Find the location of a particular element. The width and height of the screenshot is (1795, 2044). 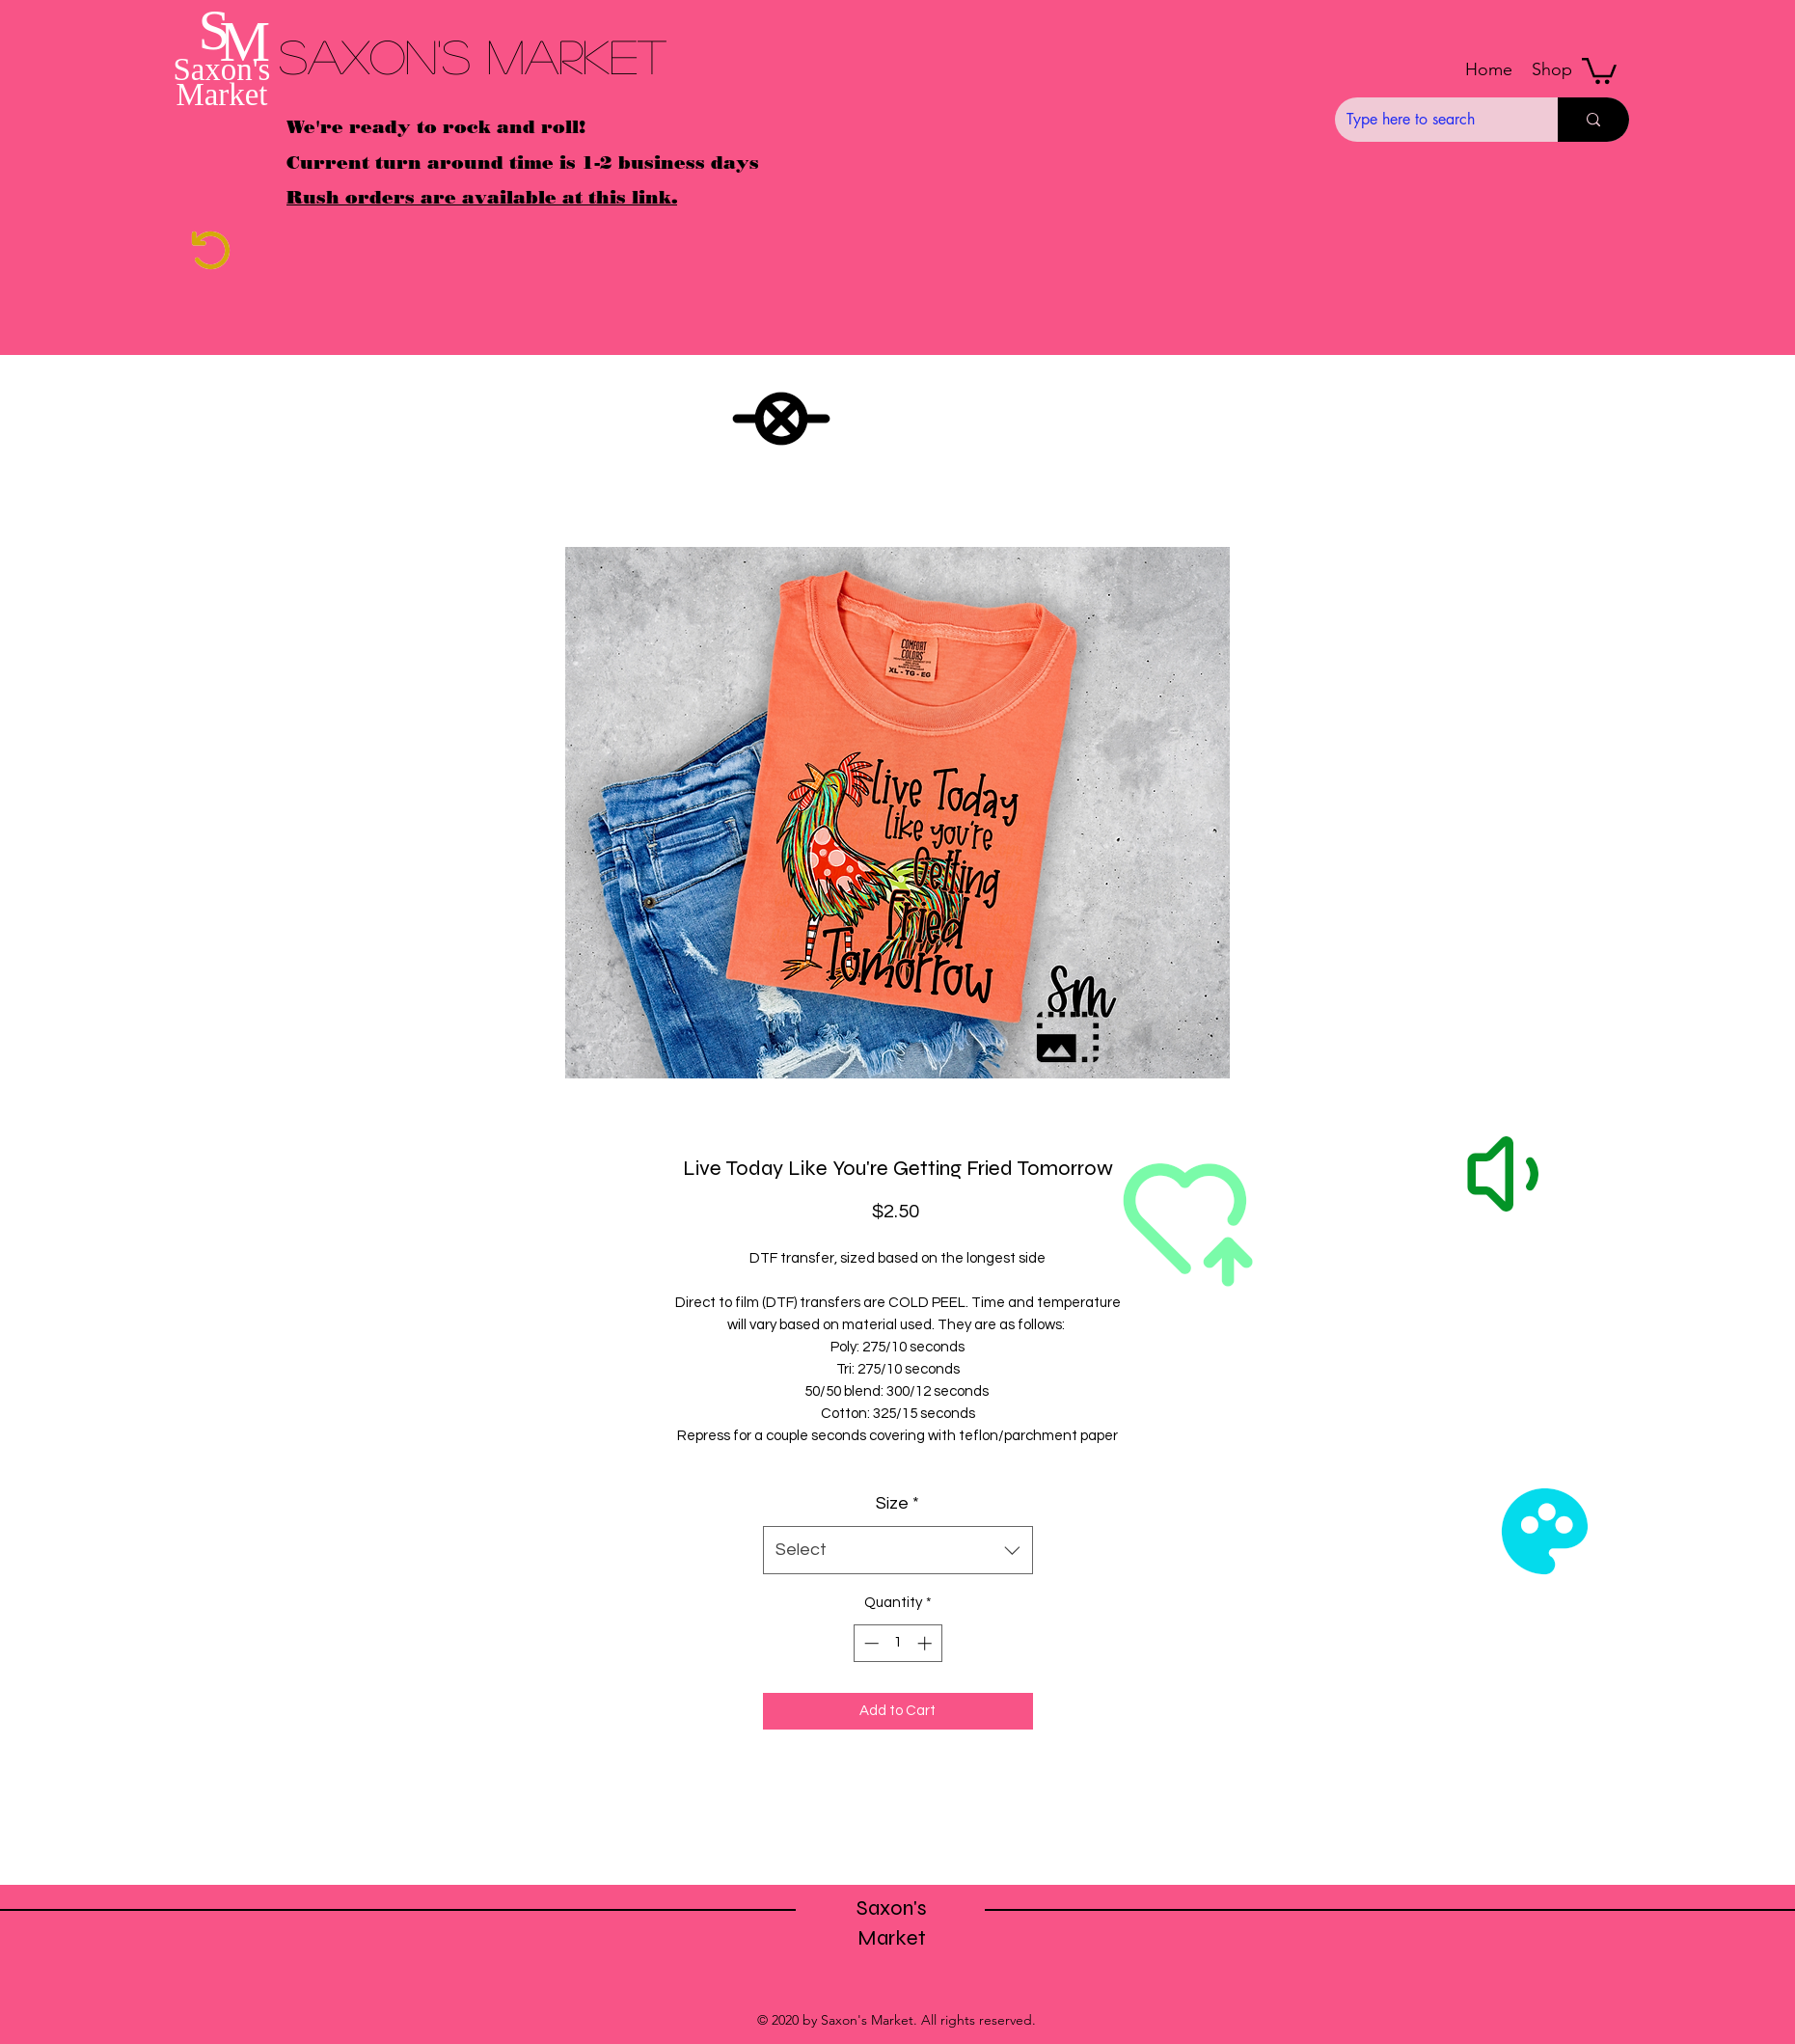

open color or theme customization options is located at coordinates (1544, 1531).